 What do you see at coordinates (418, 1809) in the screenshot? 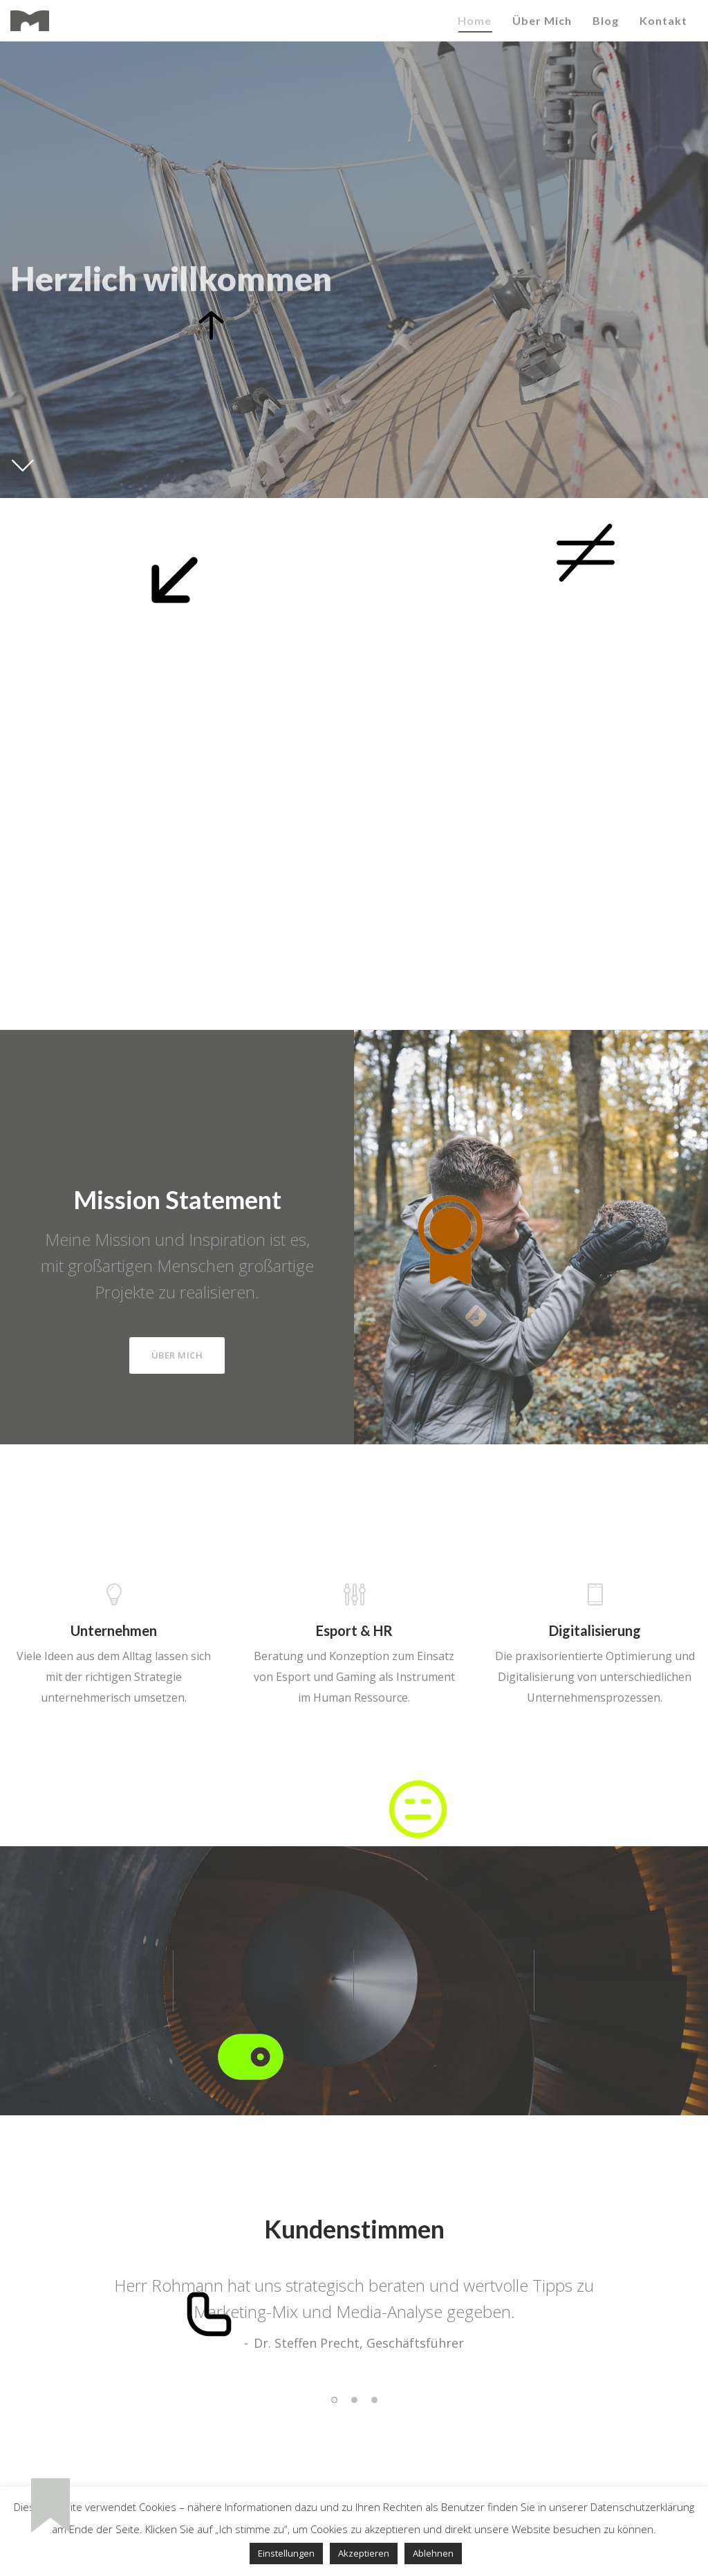
I see `express annoyance or frustration in a reaction` at bounding box center [418, 1809].